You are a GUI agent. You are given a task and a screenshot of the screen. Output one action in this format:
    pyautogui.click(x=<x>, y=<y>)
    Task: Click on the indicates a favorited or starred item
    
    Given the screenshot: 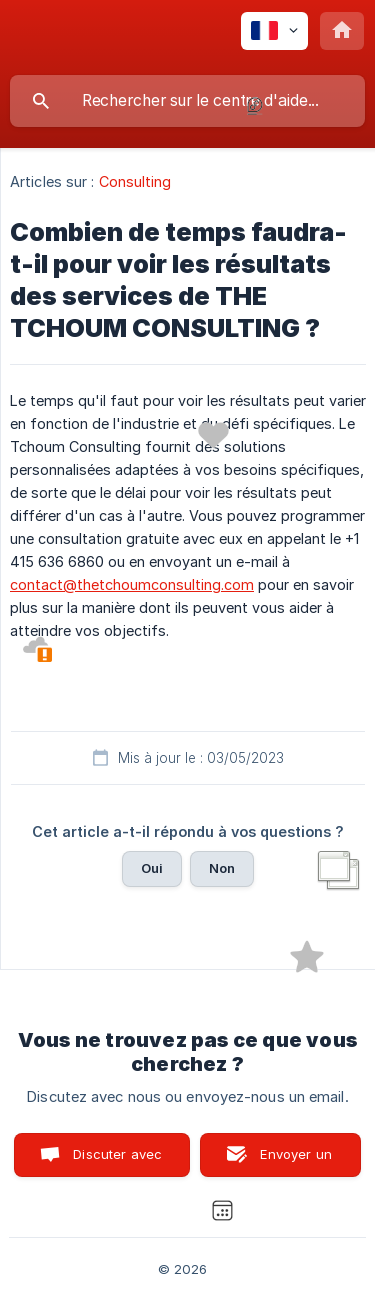 What is the action you would take?
    pyautogui.click(x=307, y=958)
    